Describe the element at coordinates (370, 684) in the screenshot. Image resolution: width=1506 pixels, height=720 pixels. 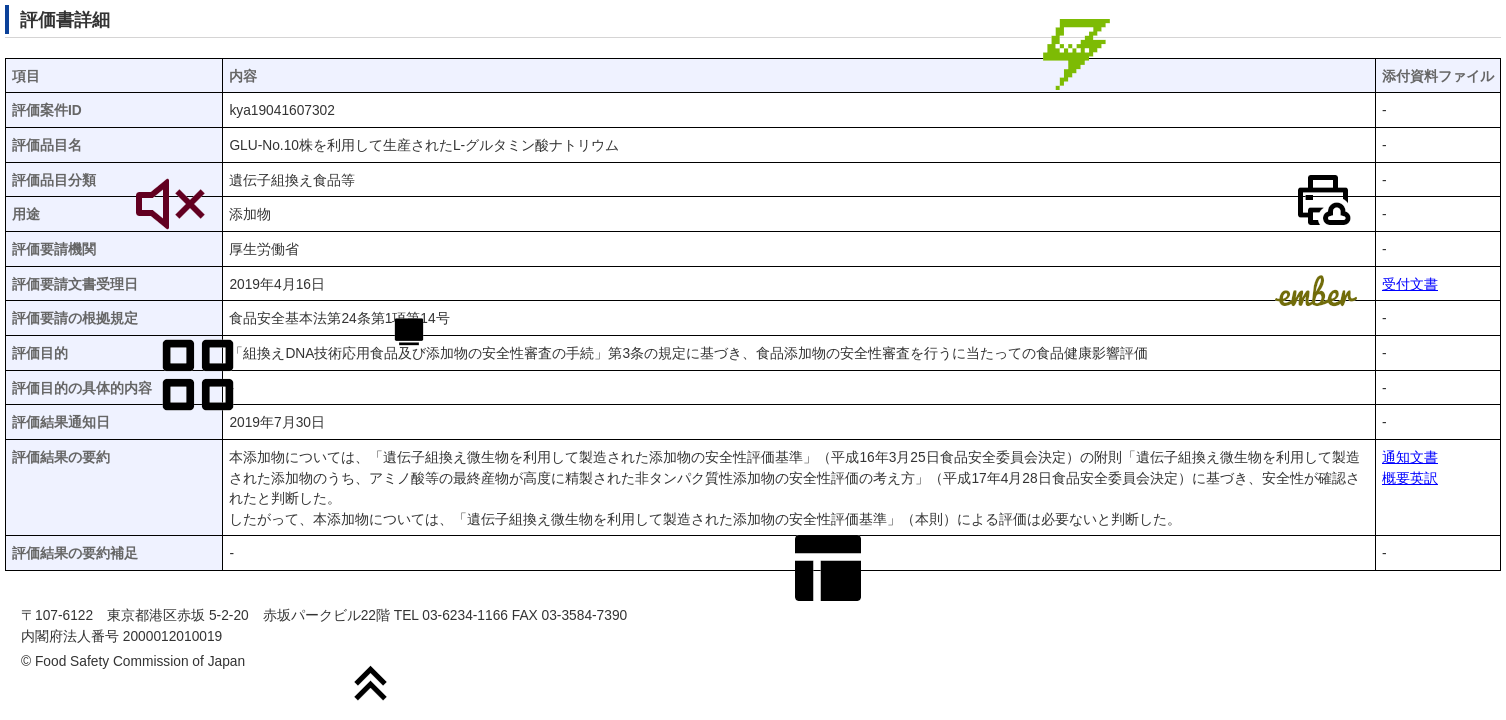
I see `scroll to top of page` at that location.